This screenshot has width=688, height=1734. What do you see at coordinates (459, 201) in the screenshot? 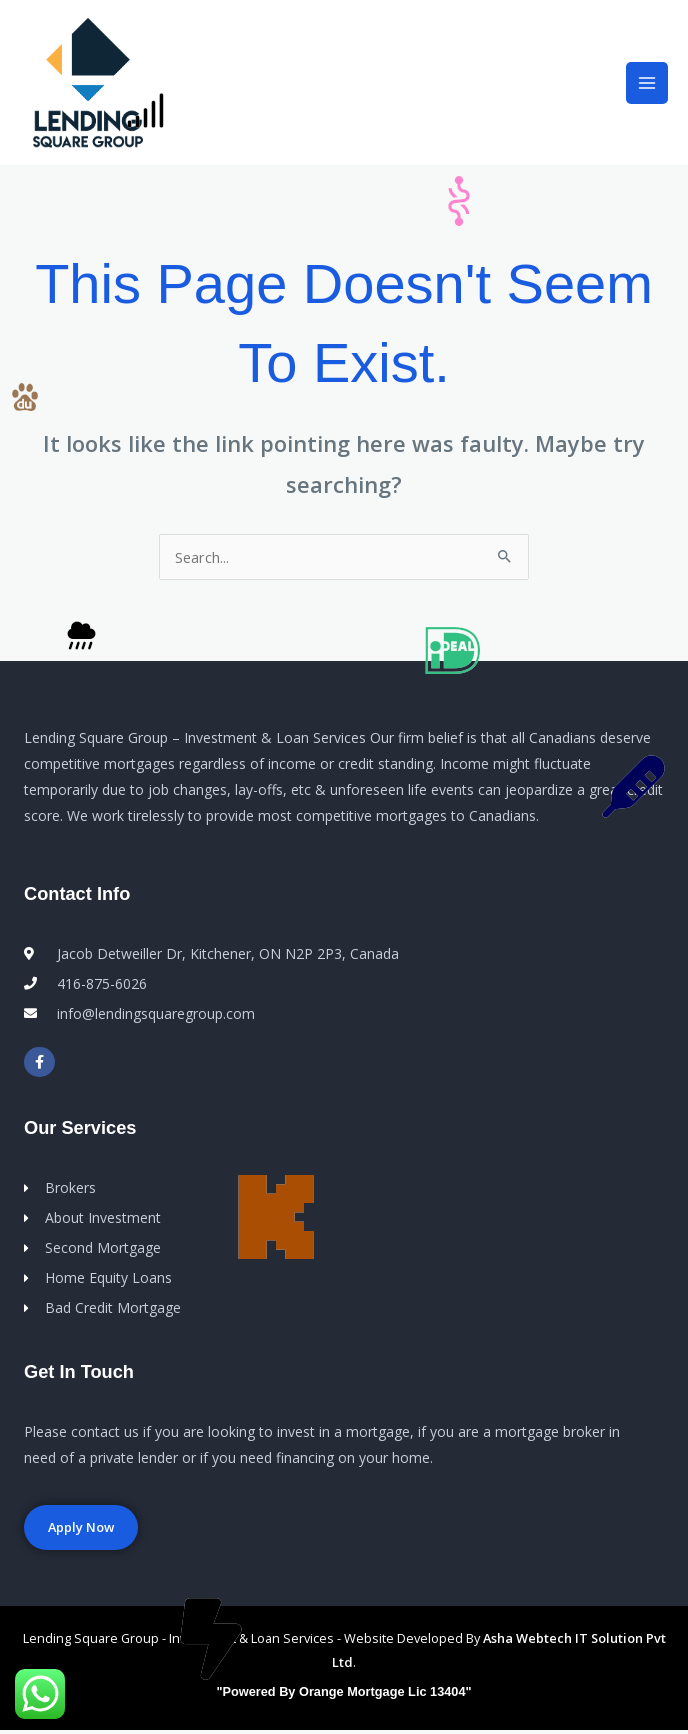
I see `recoil state management library logo` at bounding box center [459, 201].